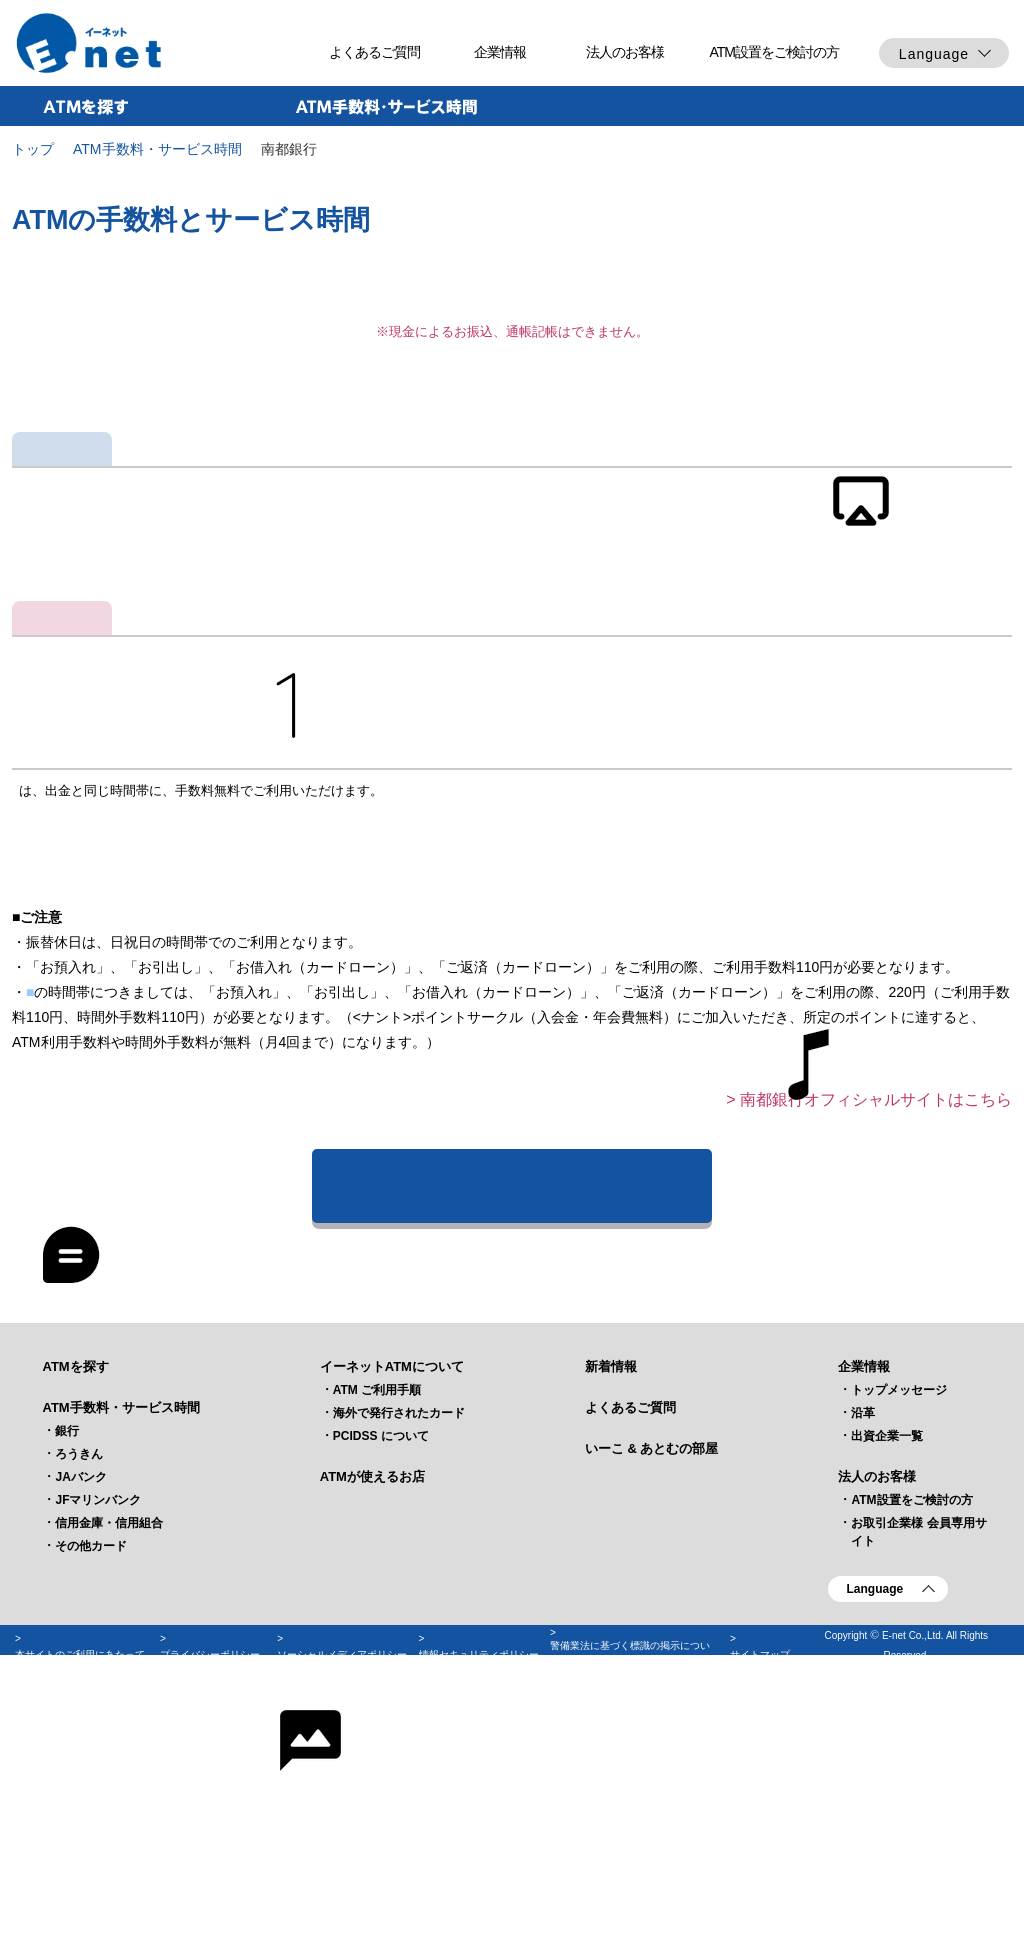  What do you see at coordinates (70, 1256) in the screenshot?
I see `open chat or messaging` at bounding box center [70, 1256].